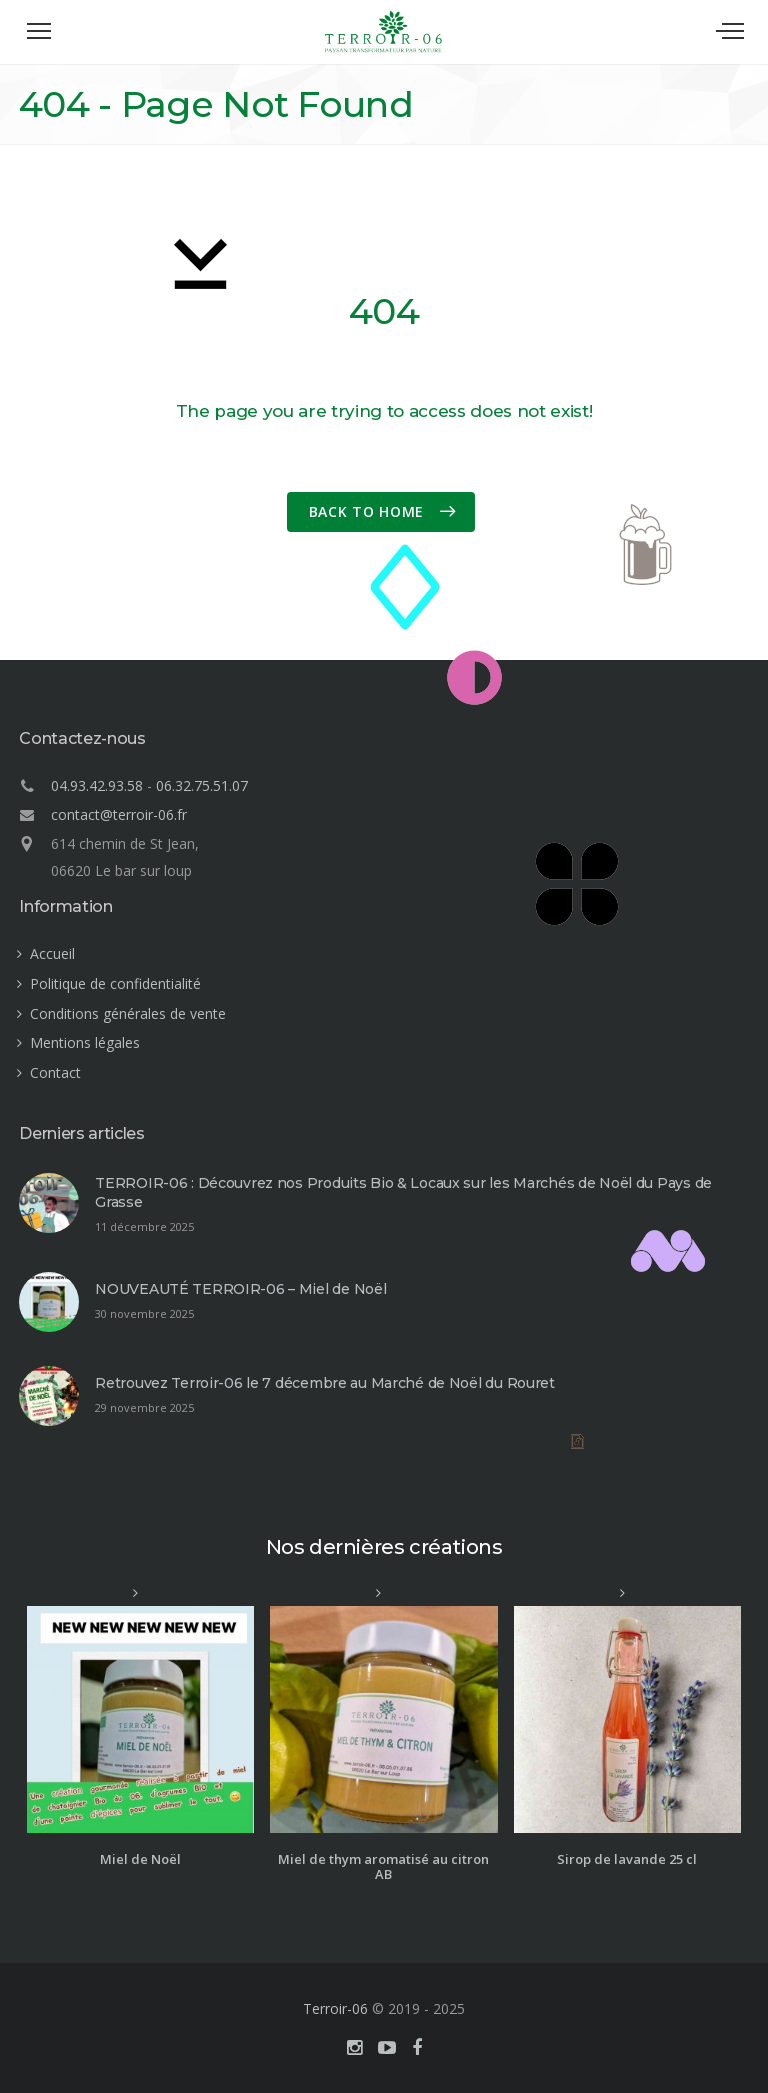  Describe the element at coordinates (668, 1251) in the screenshot. I see `open matomo analytics dashboard` at that location.